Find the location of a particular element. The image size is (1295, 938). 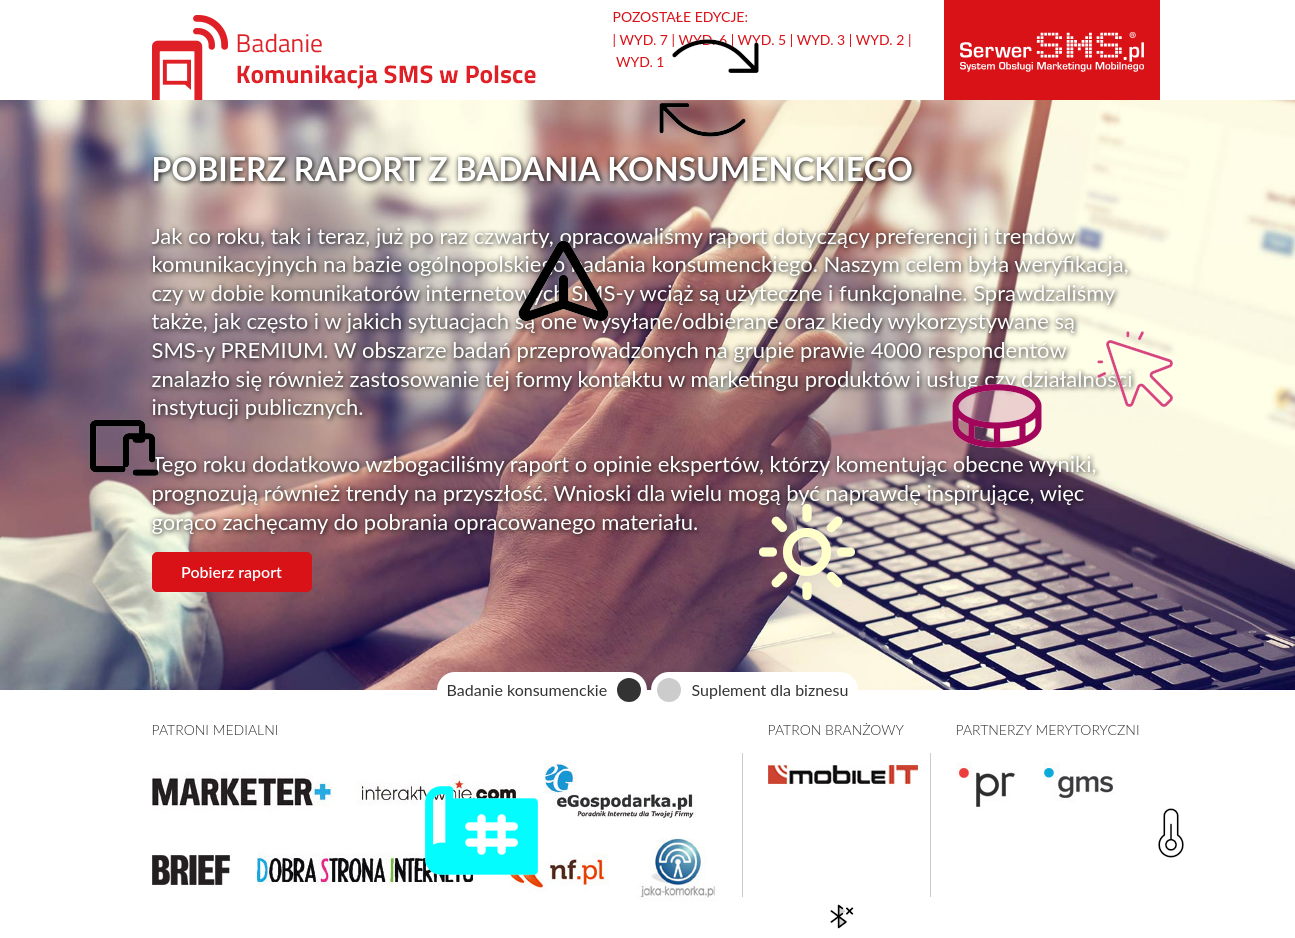

send a message or email is located at coordinates (563, 282).